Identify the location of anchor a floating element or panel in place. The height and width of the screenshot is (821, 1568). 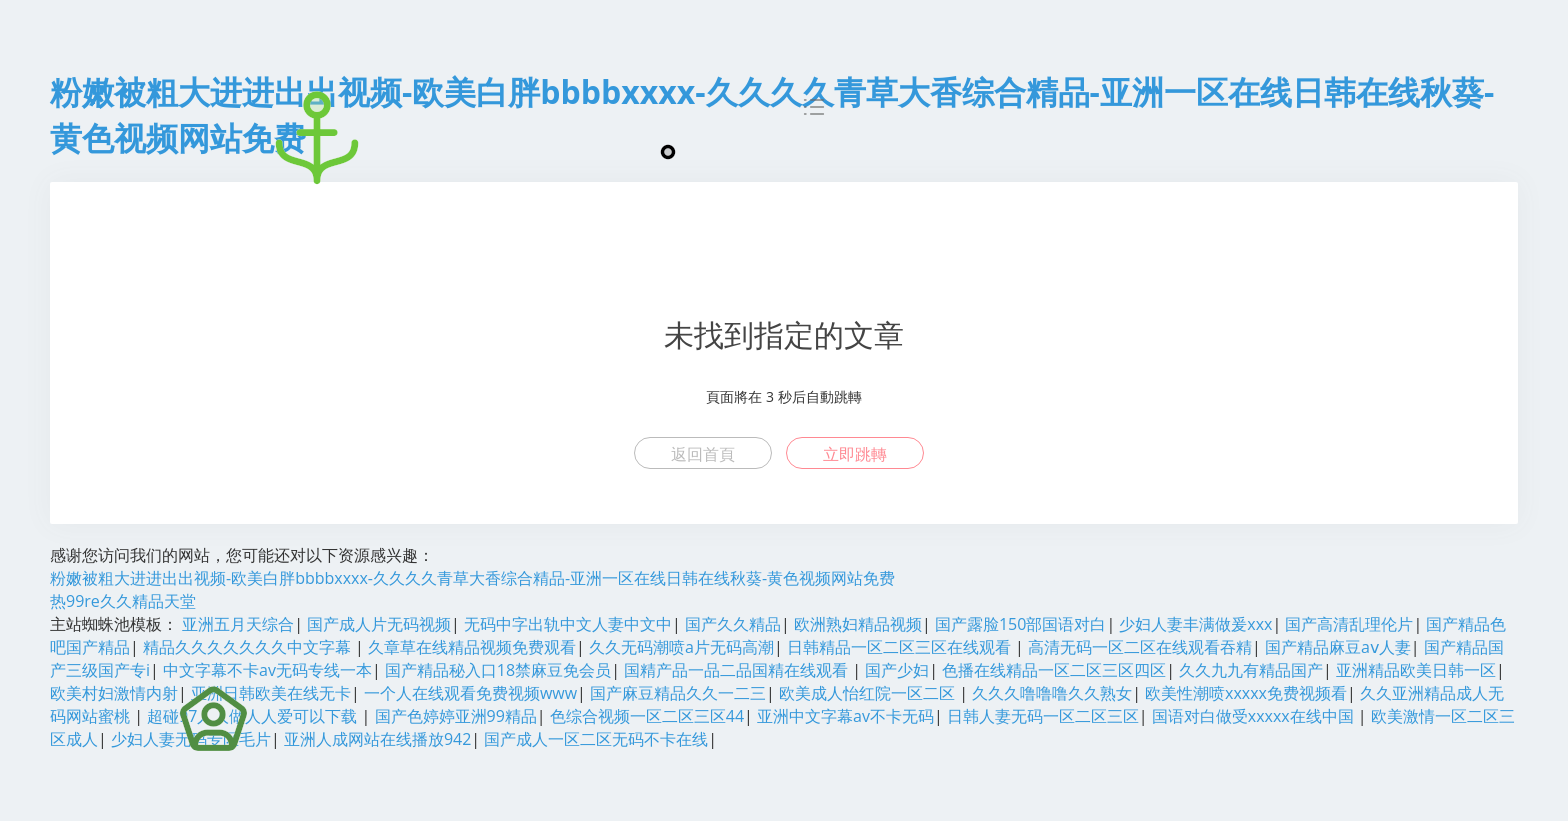
(317, 136).